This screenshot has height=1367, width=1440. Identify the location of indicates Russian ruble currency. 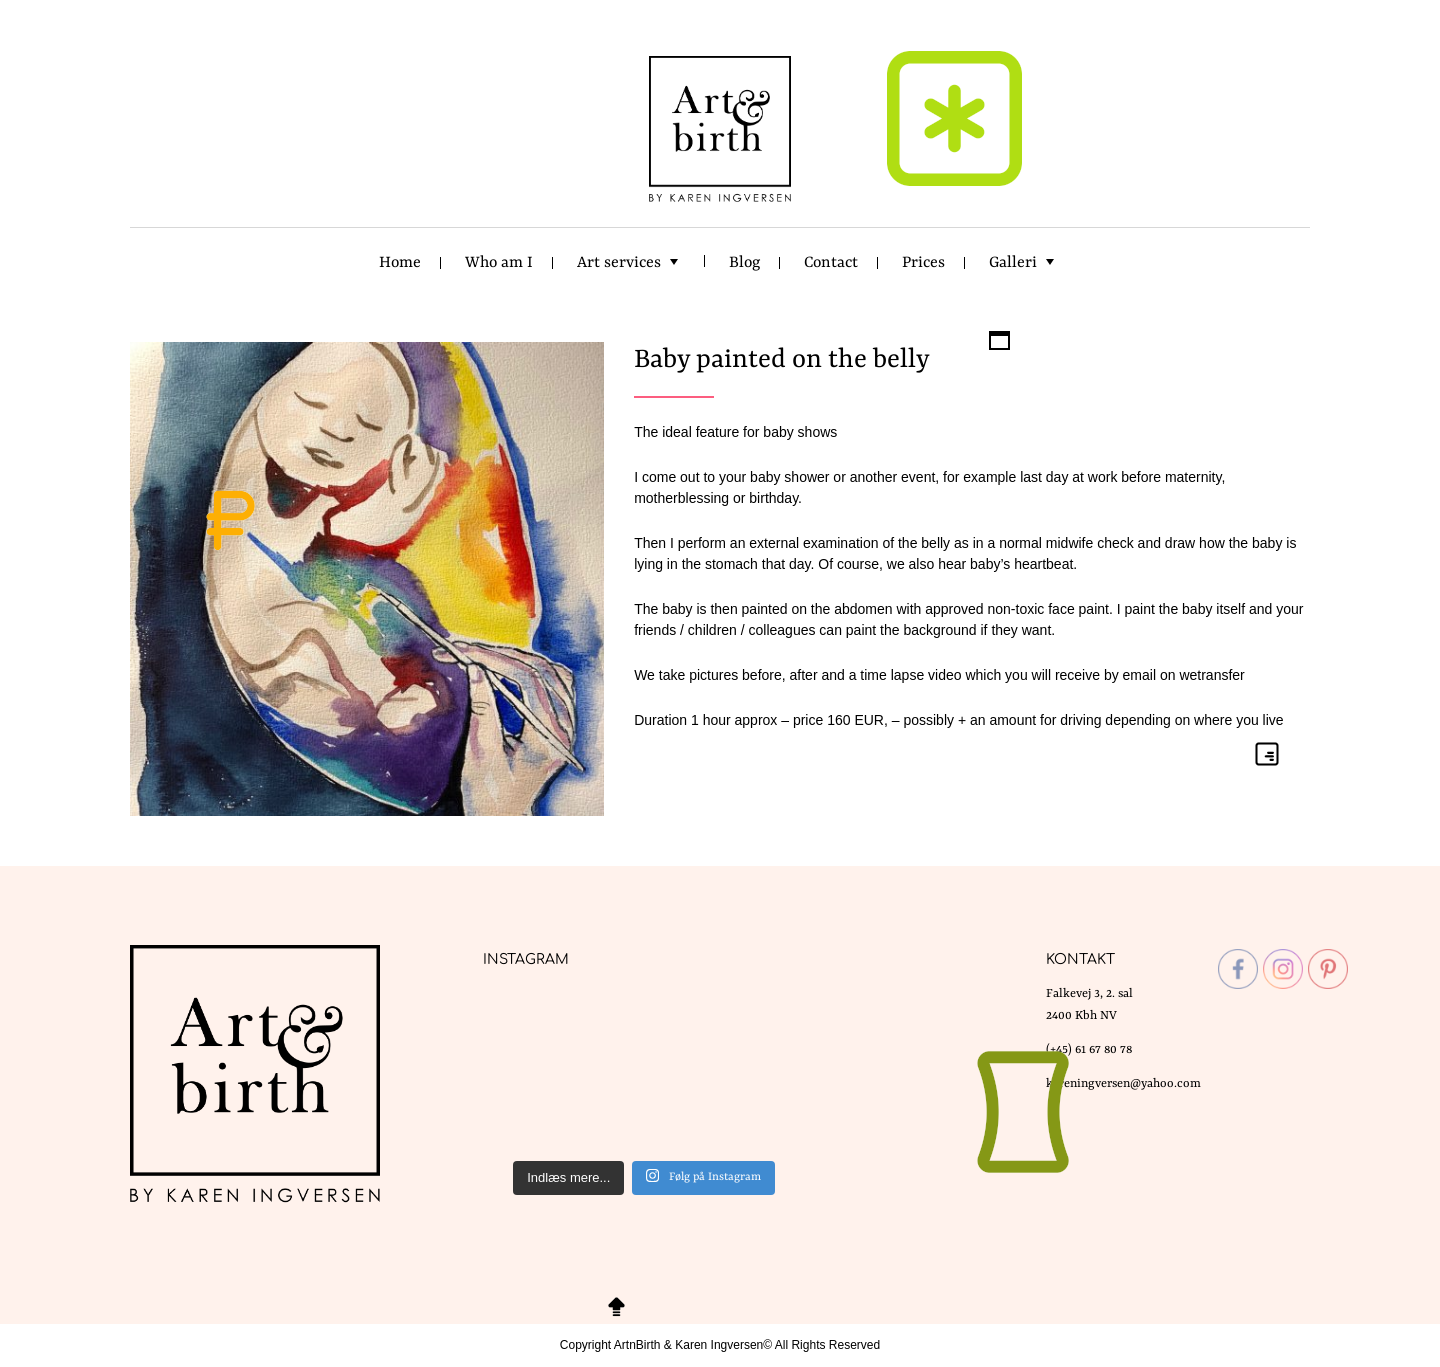
(232, 520).